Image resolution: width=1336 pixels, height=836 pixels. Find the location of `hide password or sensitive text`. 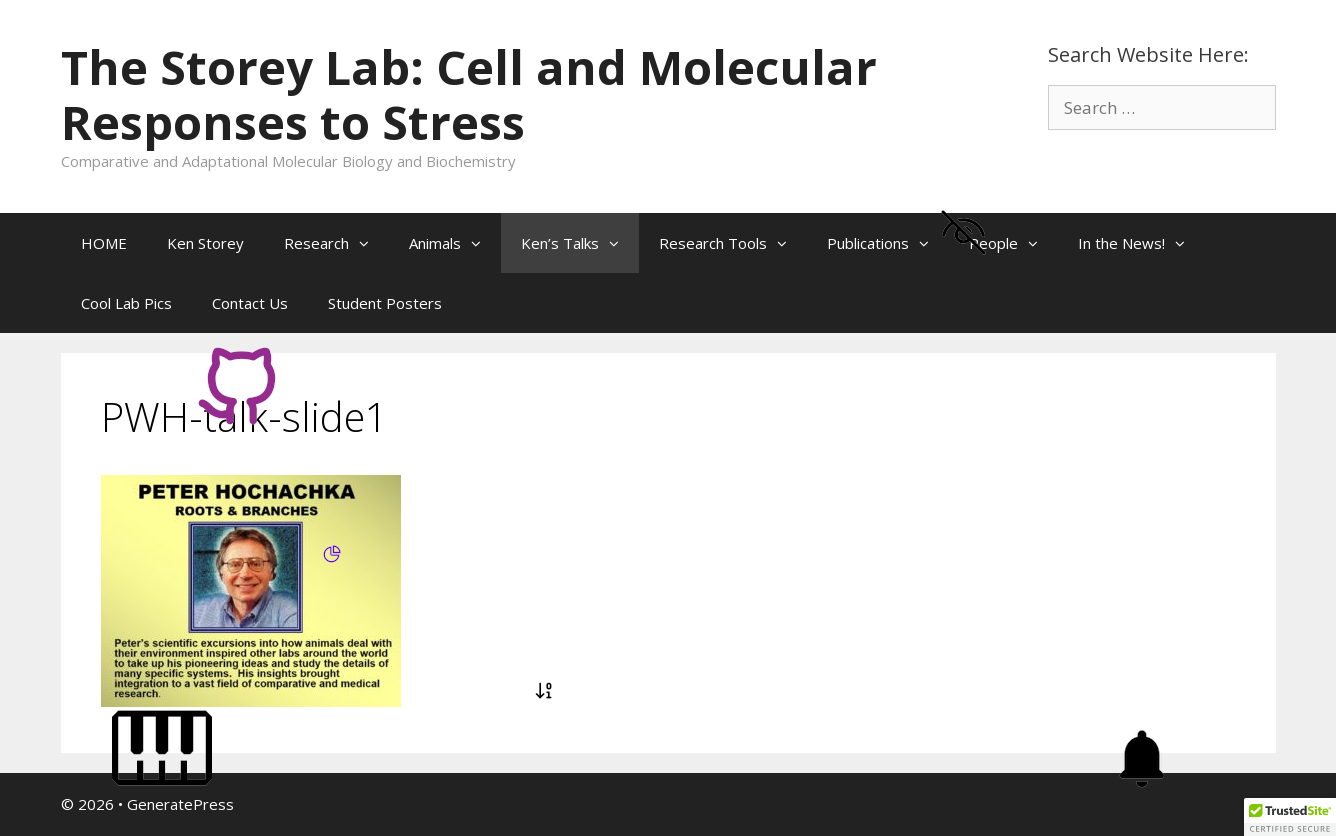

hide password or sensitive text is located at coordinates (963, 232).